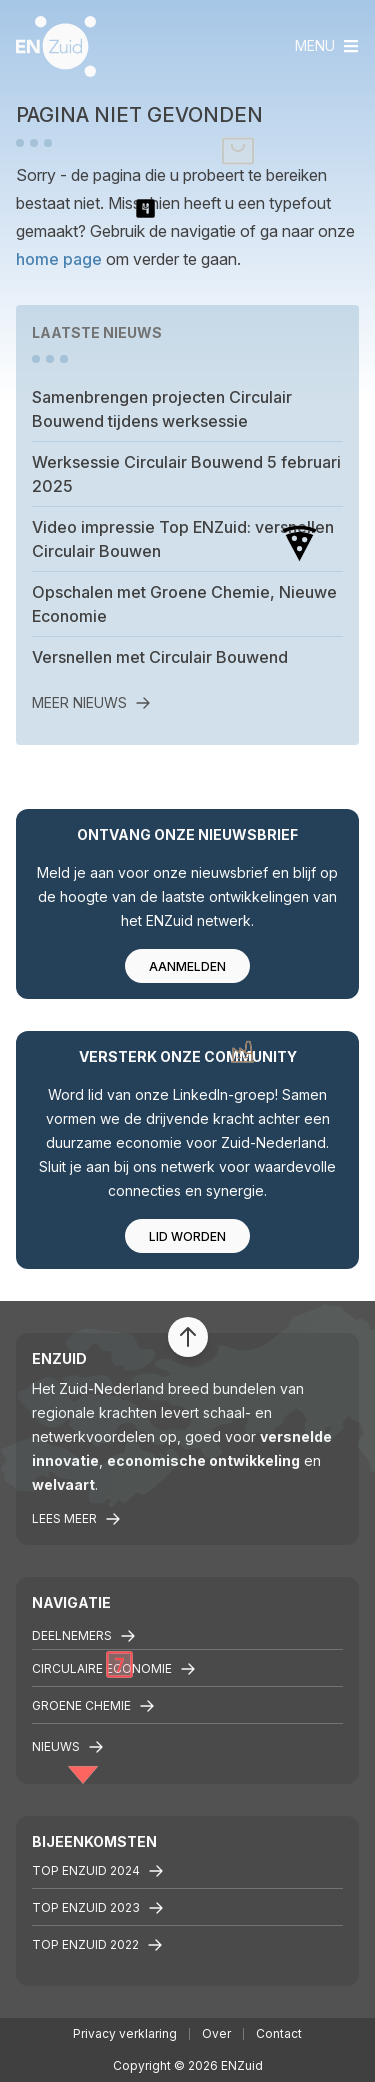  Describe the element at coordinates (299, 543) in the screenshot. I see `order food or access food delivery` at that location.